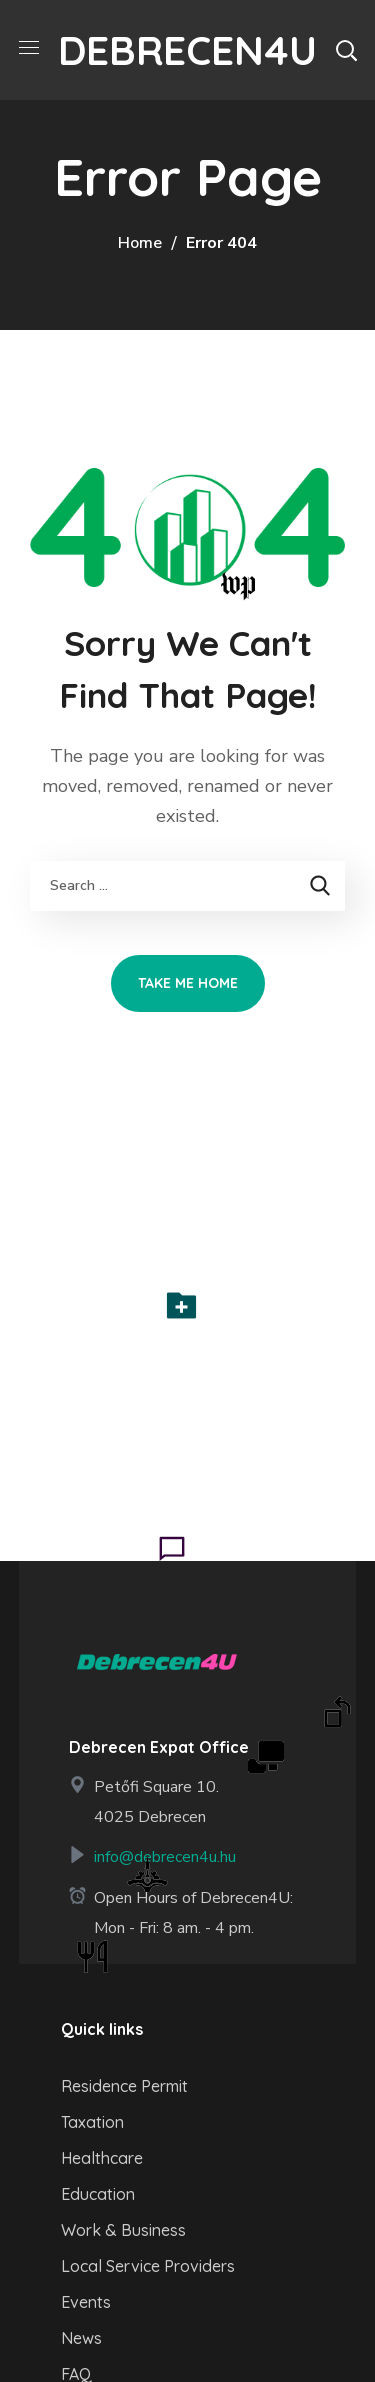  What do you see at coordinates (147, 1874) in the screenshot?
I see `galactic senate logo from star wars` at bounding box center [147, 1874].